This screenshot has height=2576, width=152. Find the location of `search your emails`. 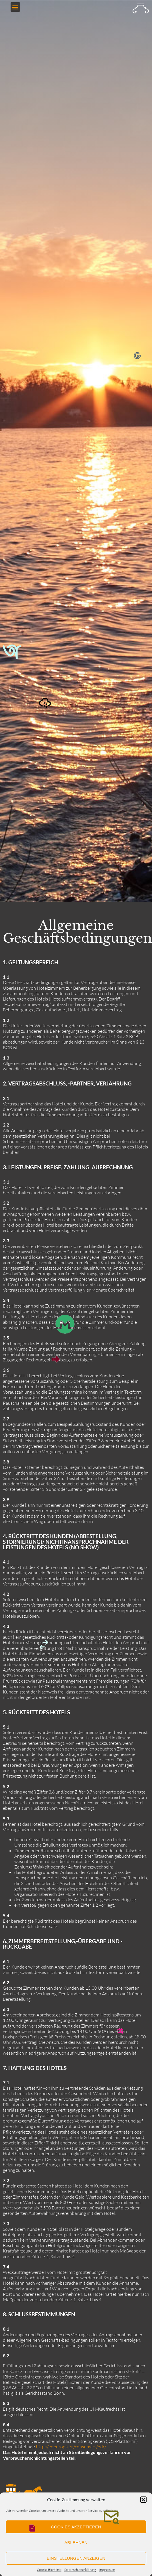

search your emails is located at coordinates (111, 2516).